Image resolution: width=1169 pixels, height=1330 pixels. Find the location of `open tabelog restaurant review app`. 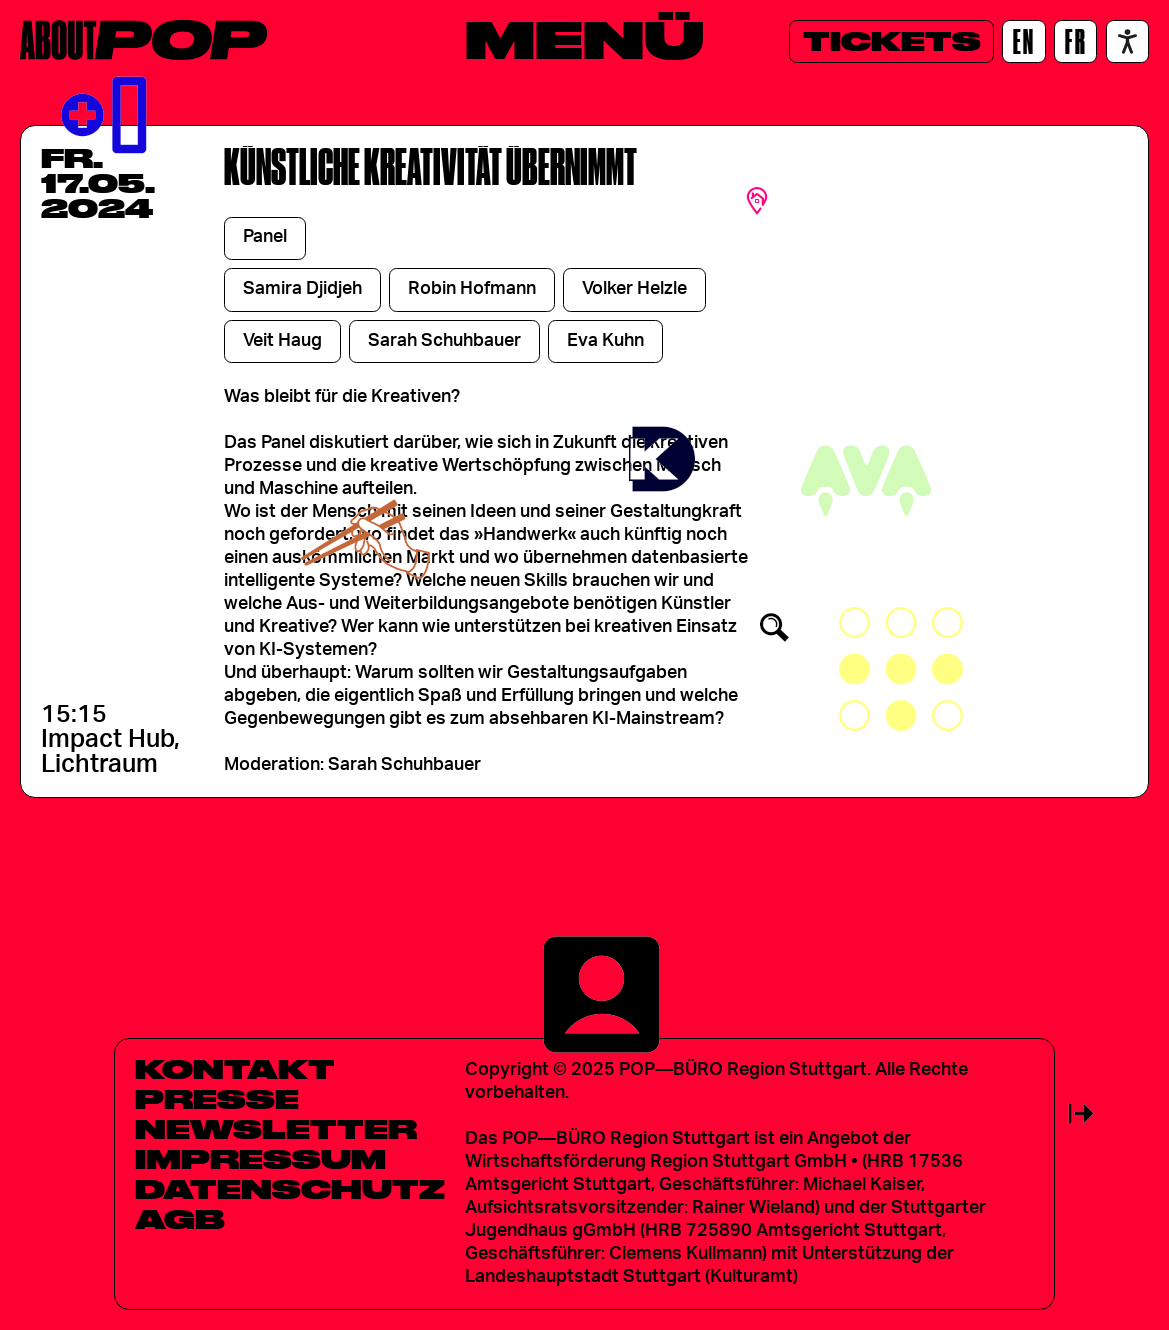

open tabelog restaurant review app is located at coordinates (365, 539).